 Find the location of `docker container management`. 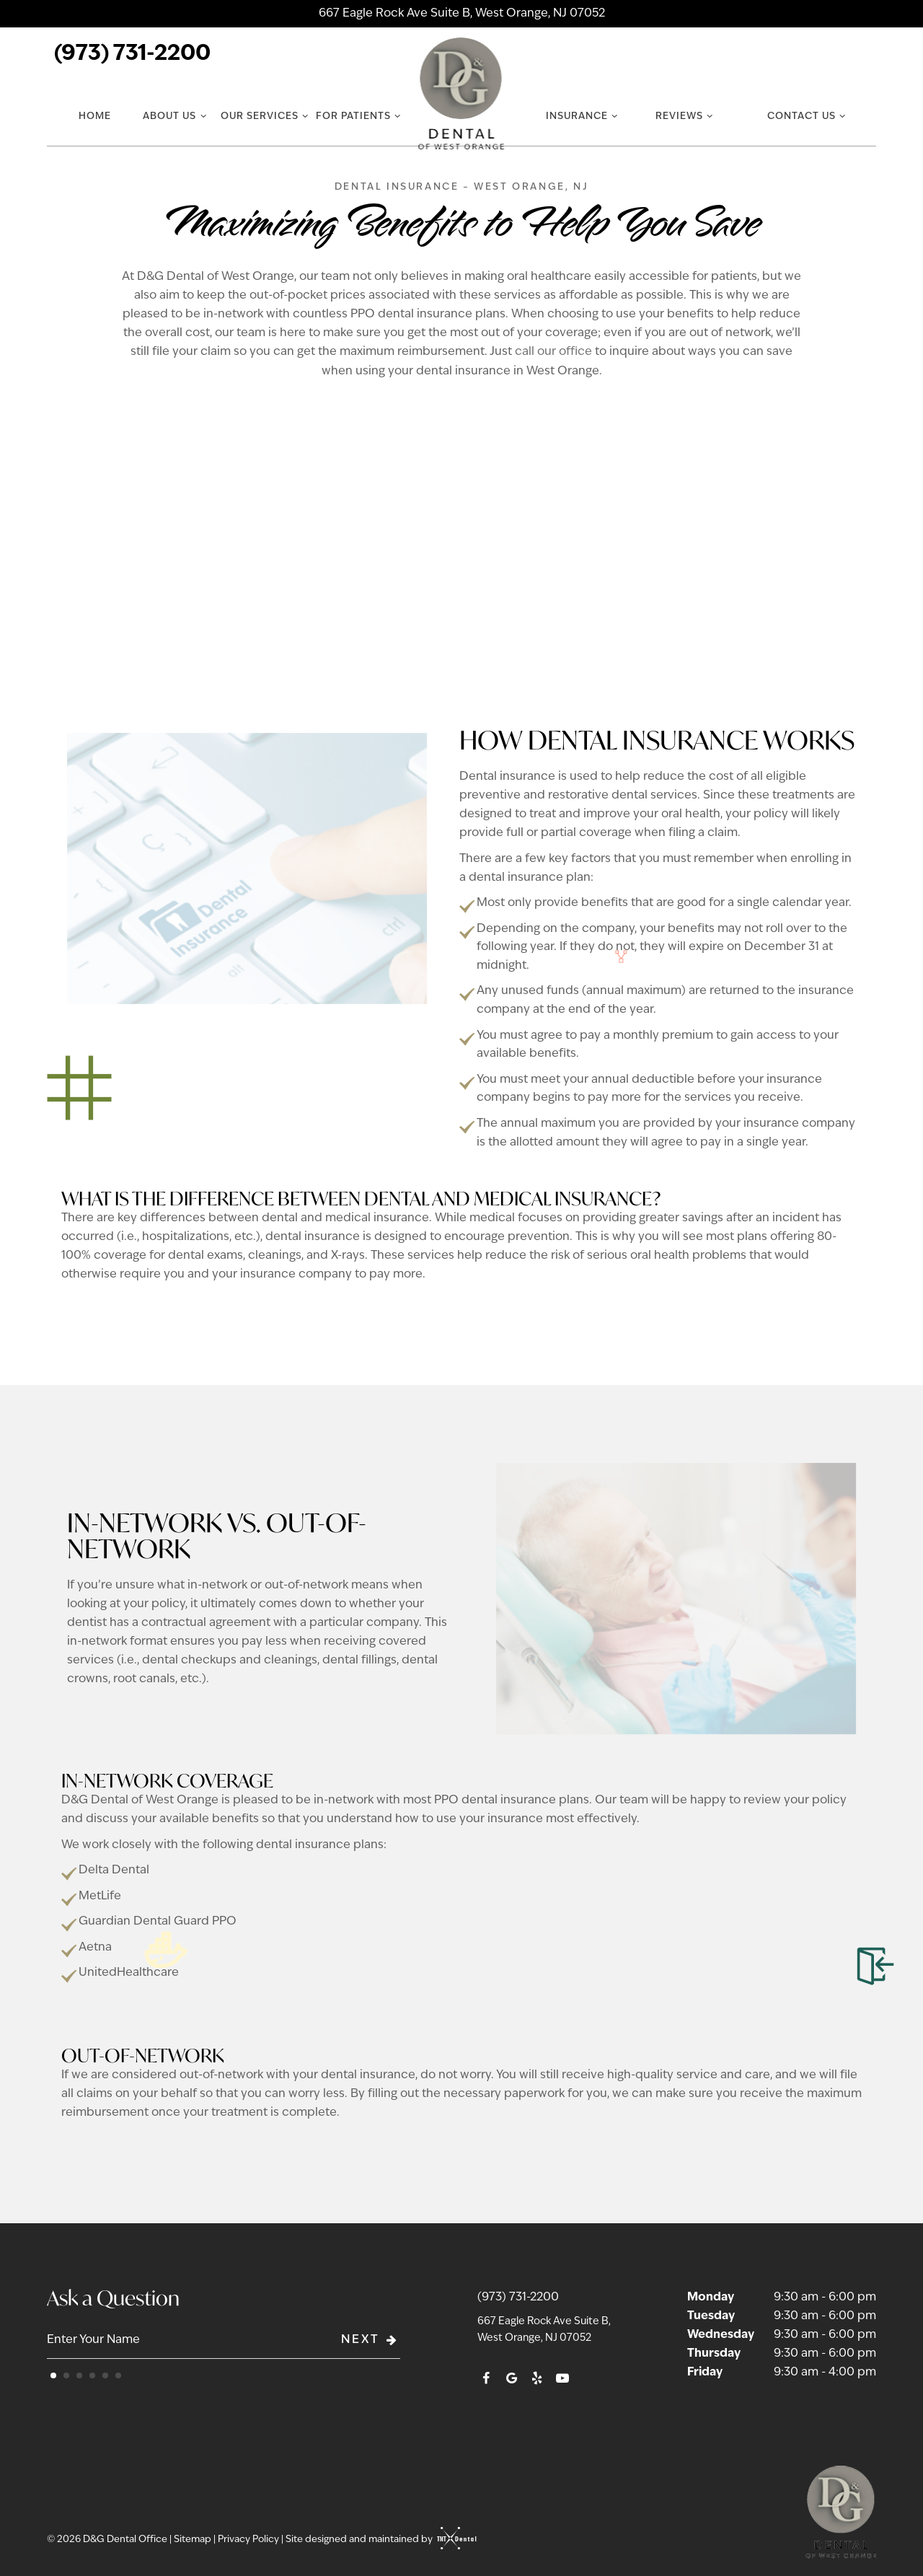

docker container management is located at coordinates (165, 1950).